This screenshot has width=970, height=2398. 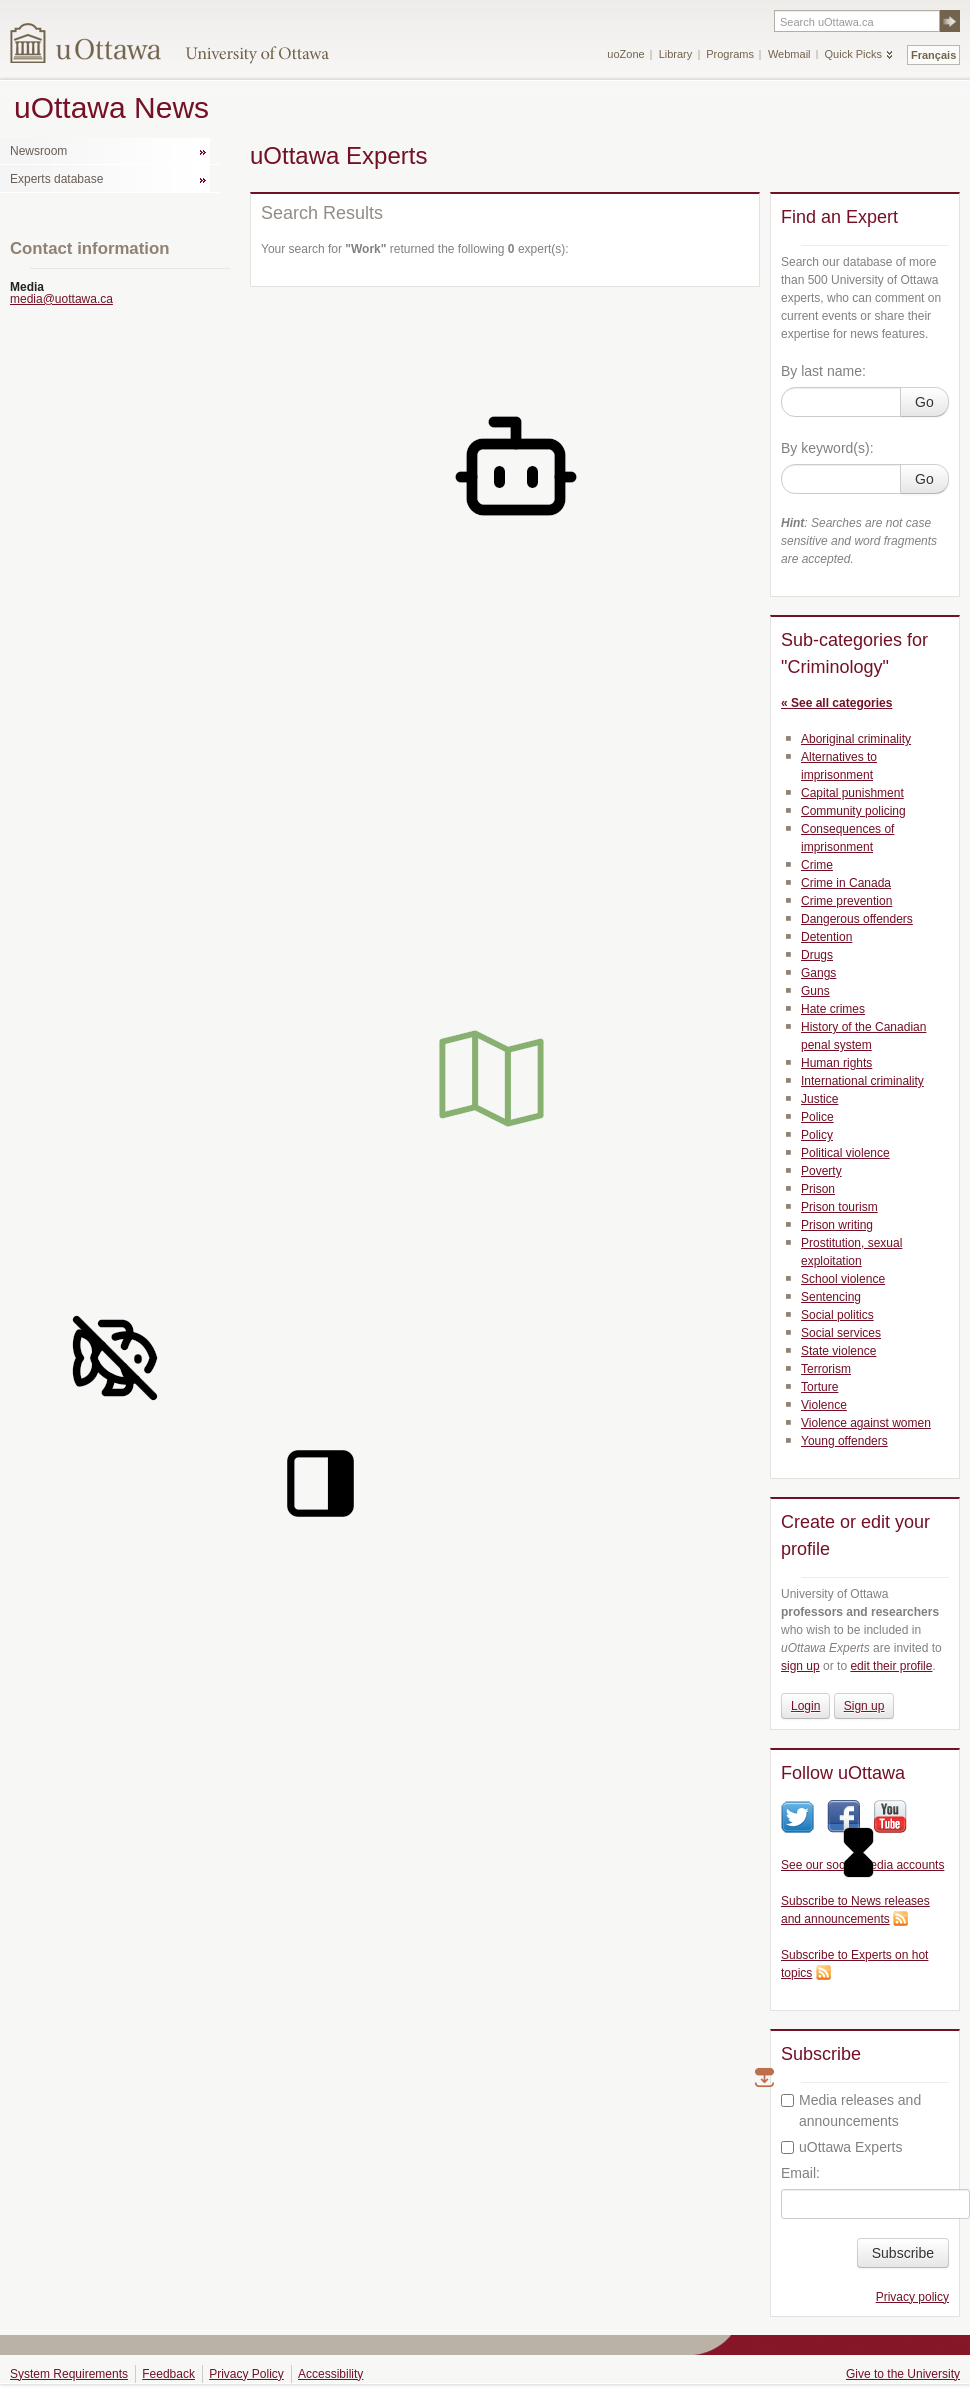 What do you see at coordinates (320, 1483) in the screenshot?
I see `toggle right sidebar panel` at bounding box center [320, 1483].